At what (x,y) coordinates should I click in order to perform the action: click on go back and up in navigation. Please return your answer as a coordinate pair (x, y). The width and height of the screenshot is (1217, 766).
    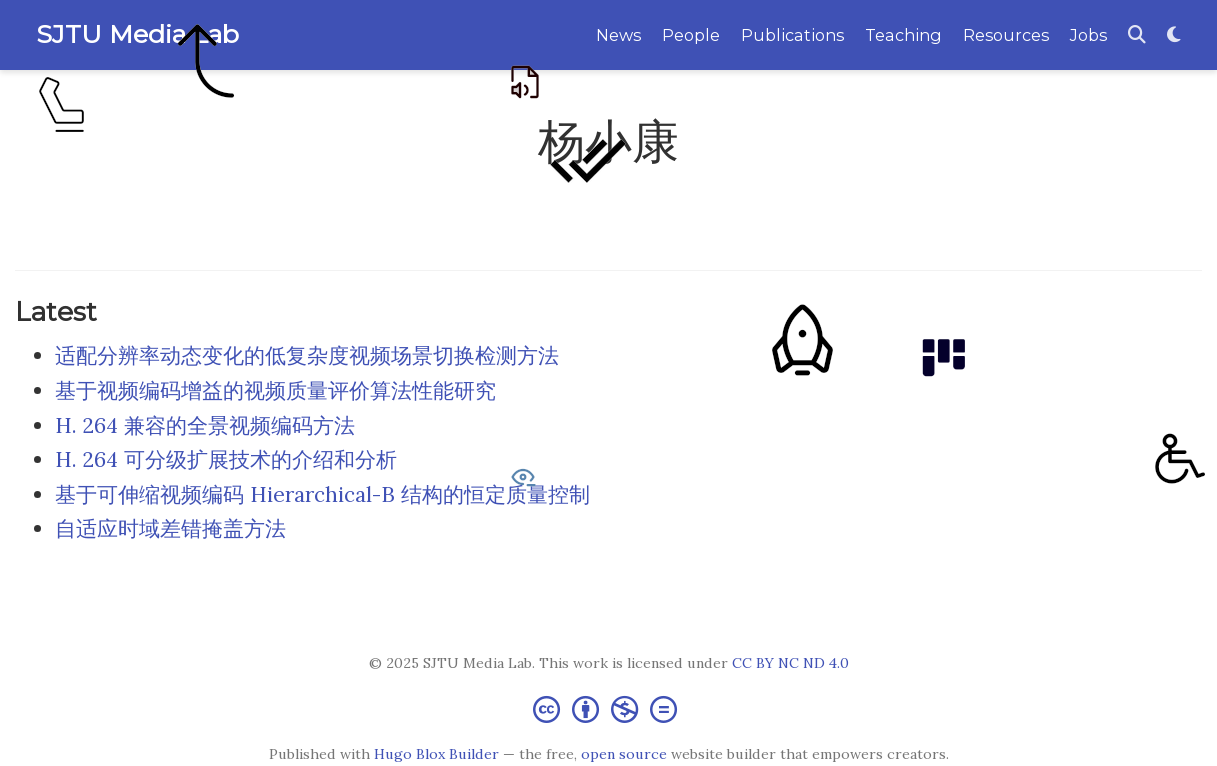
    Looking at the image, I should click on (206, 61).